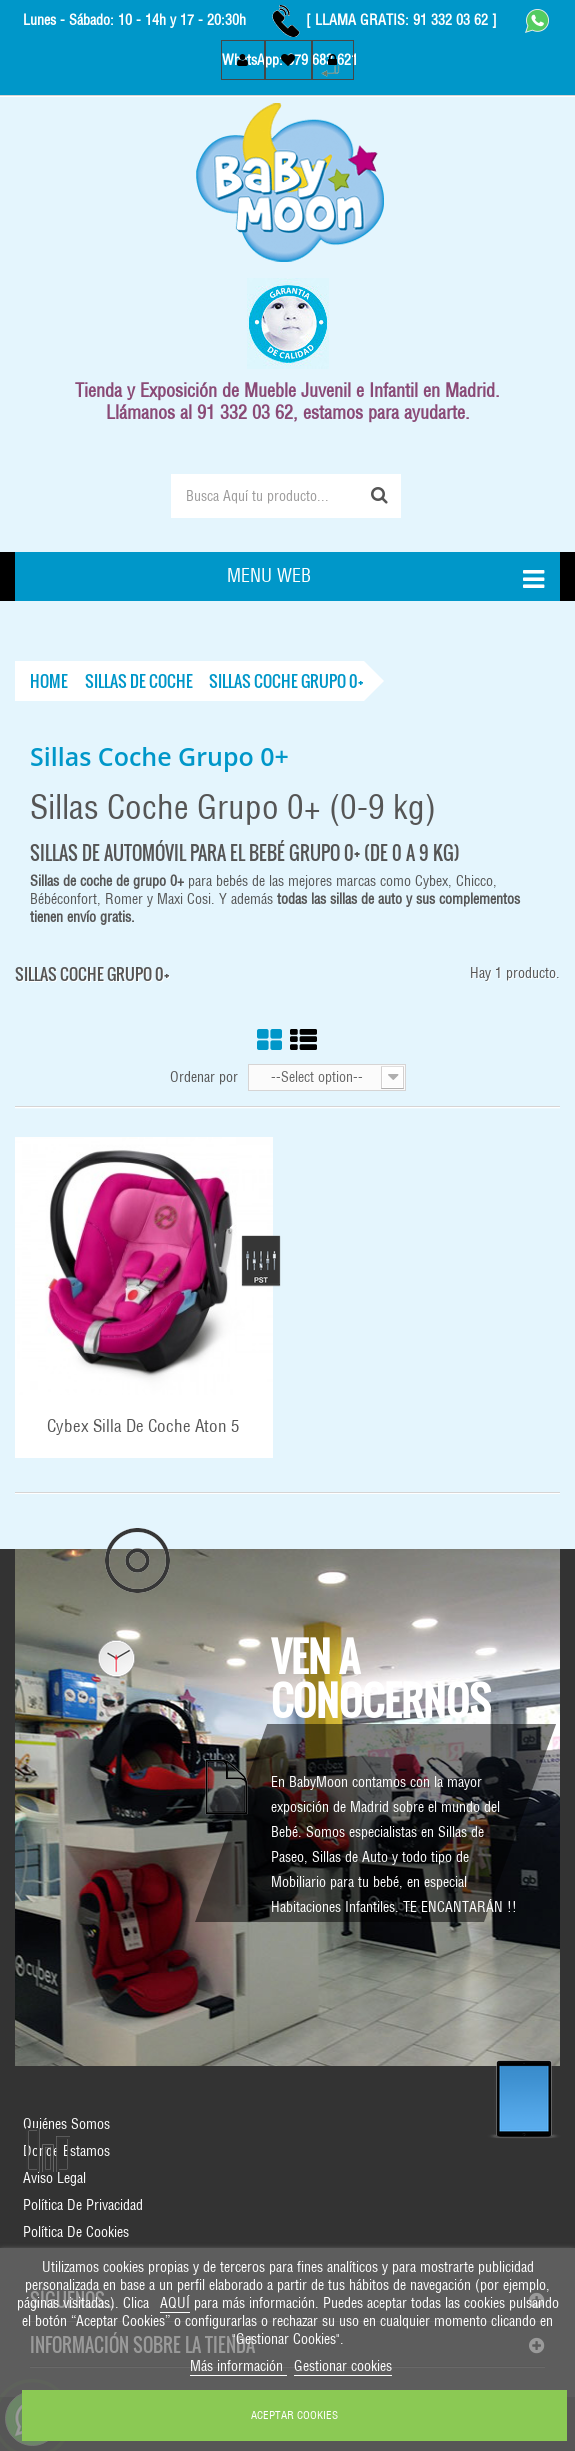 Image resolution: width=575 pixels, height=2451 pixels. What do you see at coordinates (226, 1787) in the screenshot?
I see `generic file in sidebar navigation` at bounding box center [226, 1787].